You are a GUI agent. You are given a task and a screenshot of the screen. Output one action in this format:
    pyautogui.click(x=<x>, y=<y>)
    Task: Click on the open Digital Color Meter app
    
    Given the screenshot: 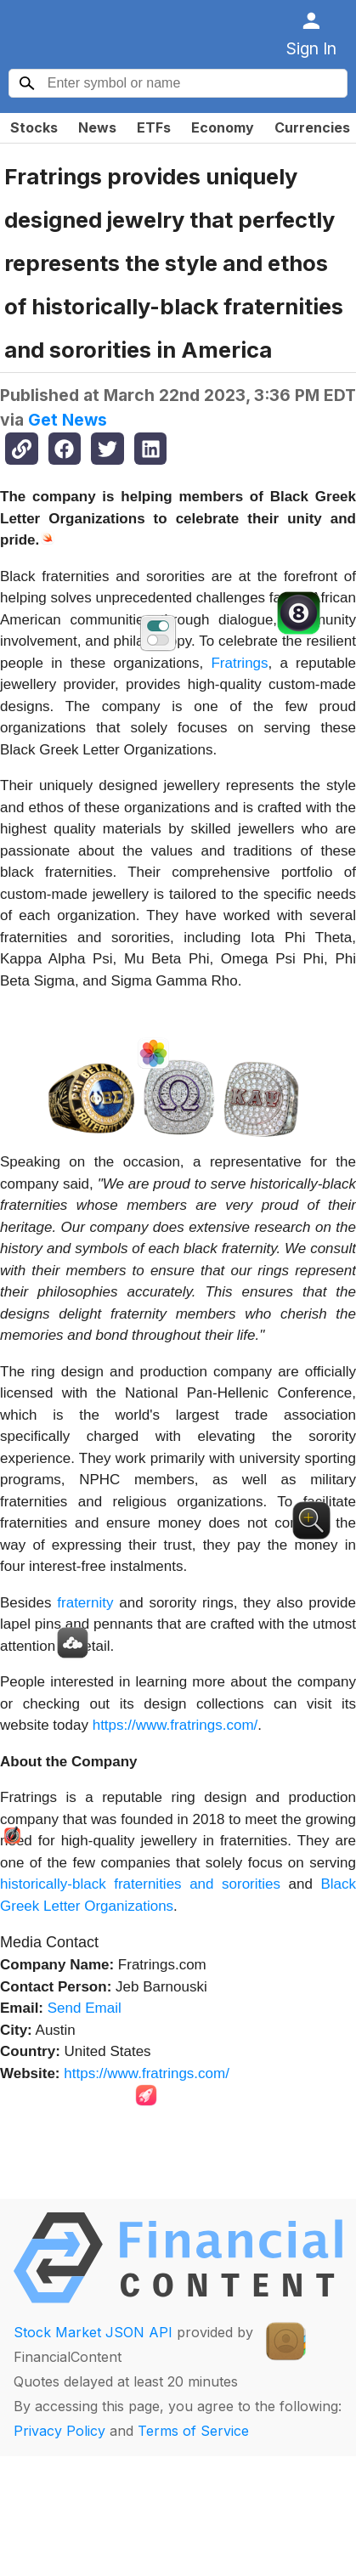 What is the action you would take?
    pyautogui.click(x=12, y=1835)
    